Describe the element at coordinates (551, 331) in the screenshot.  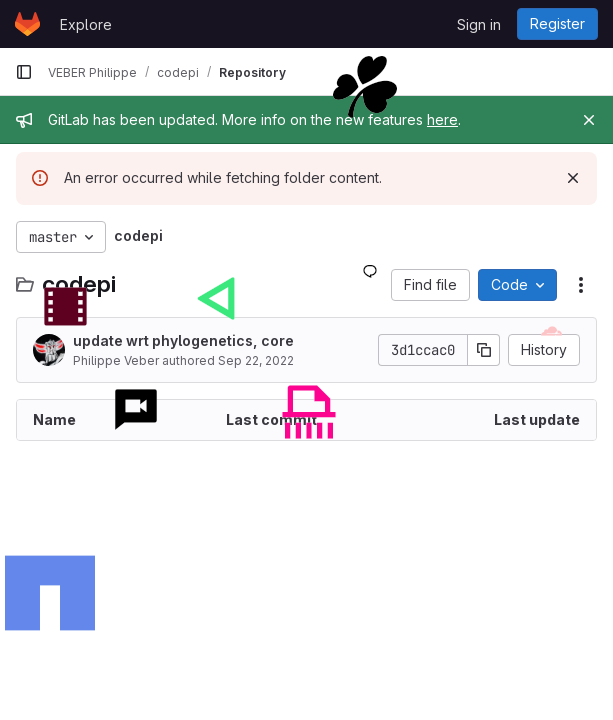
I see `Cloudflare logo` at that location.